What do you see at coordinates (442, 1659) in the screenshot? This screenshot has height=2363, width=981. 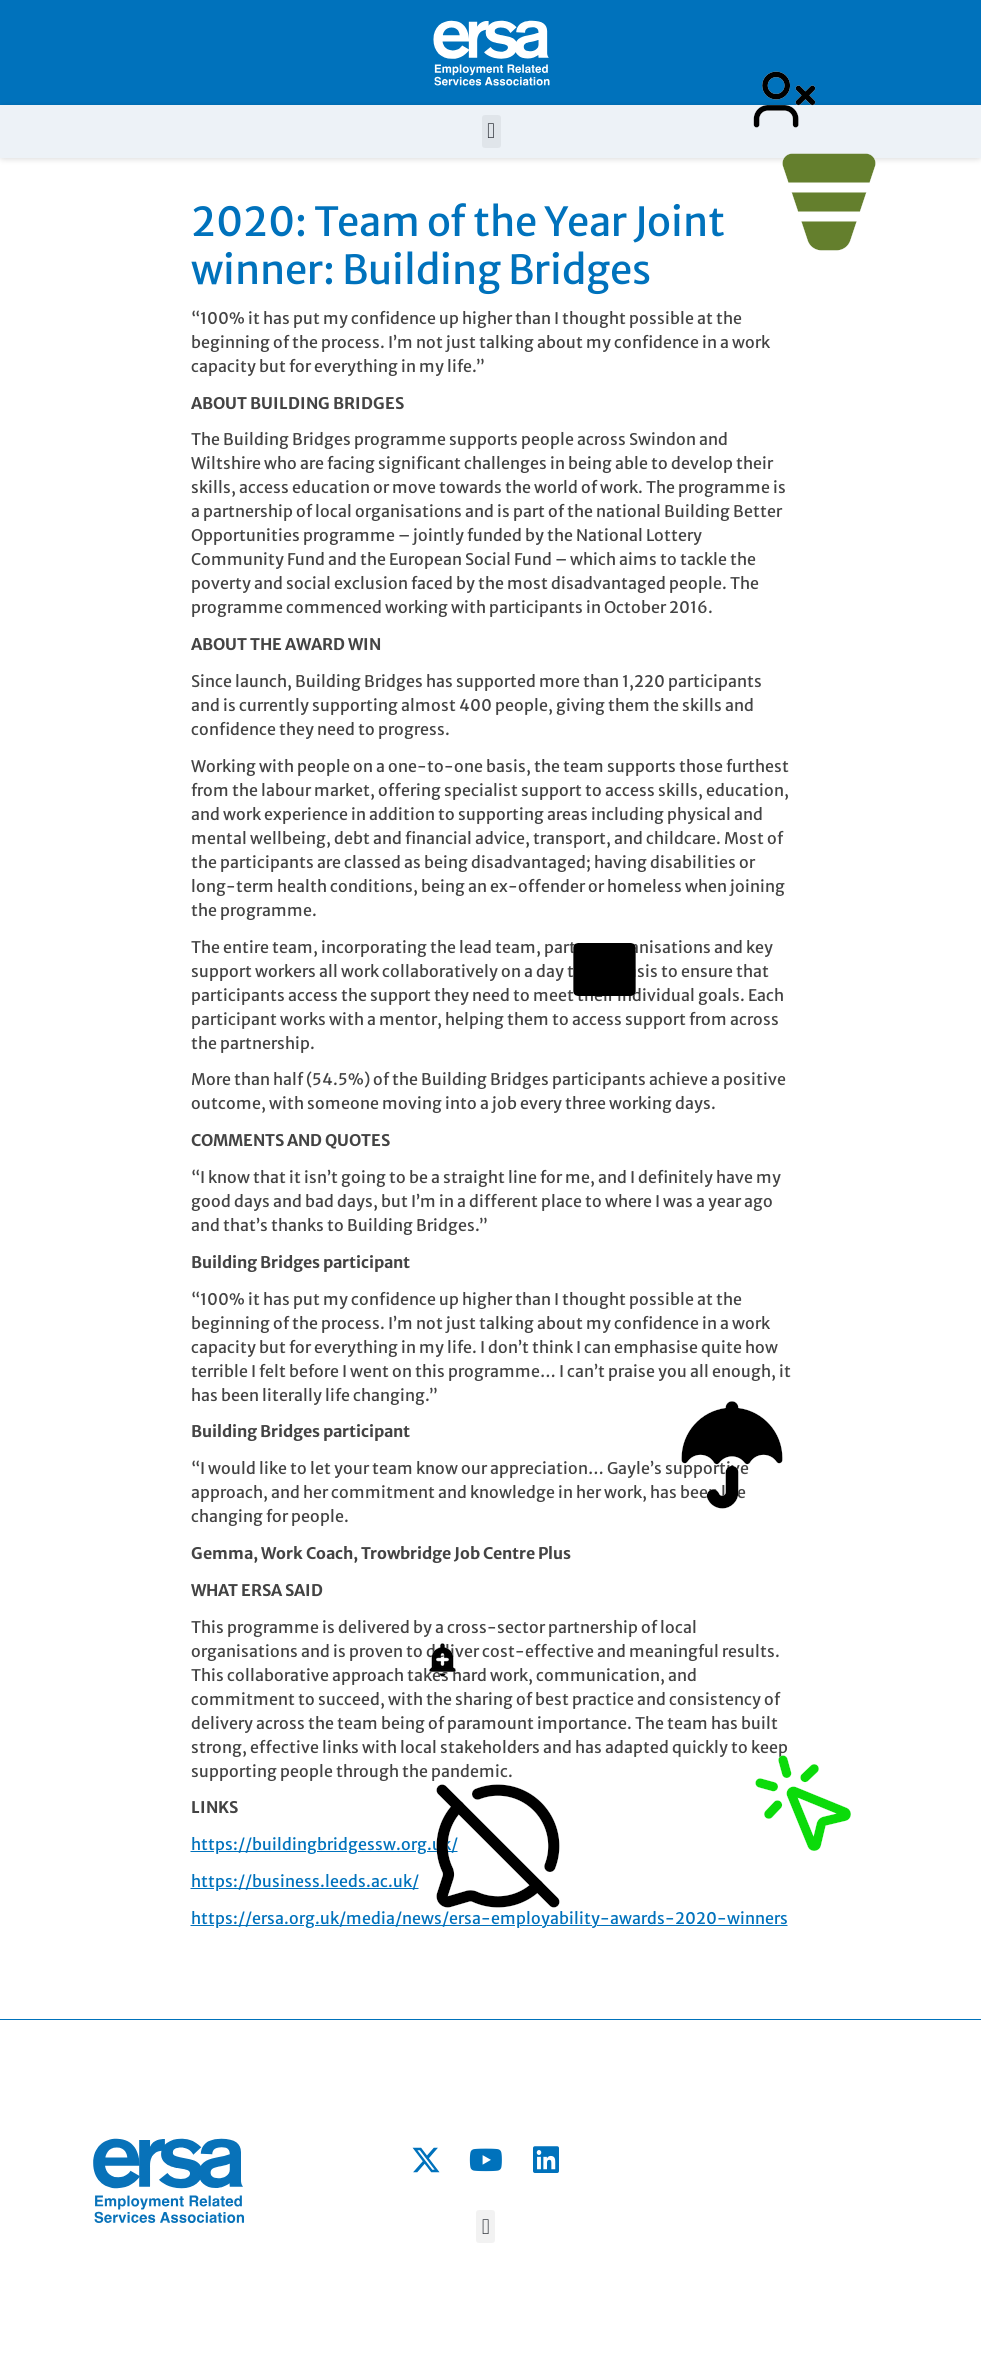 I see `add a new alert or notification` at bounding box center [442, 1659].